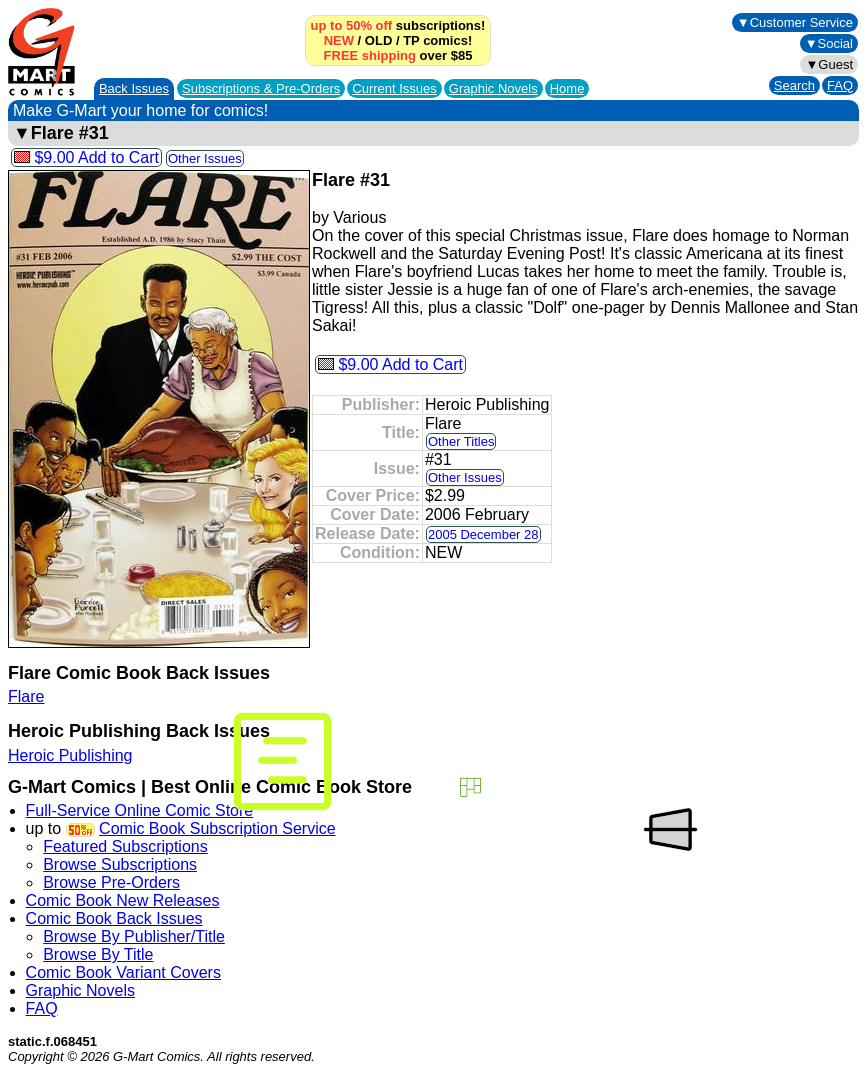  Describe the element at coordinates (470, 786) in the screenshot. I see `open kanban board view` at that location.